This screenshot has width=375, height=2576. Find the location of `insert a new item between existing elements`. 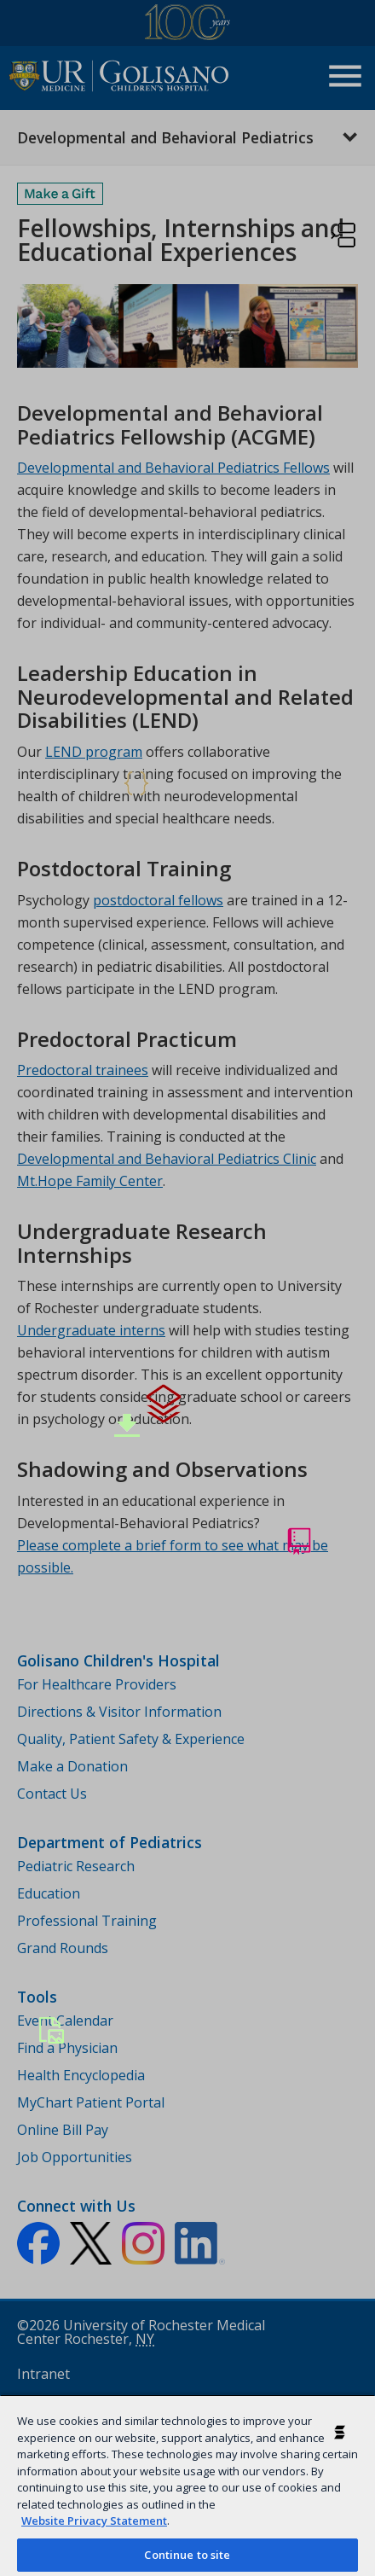

insert a new item between existing elements is located at coordinates (343, 235).